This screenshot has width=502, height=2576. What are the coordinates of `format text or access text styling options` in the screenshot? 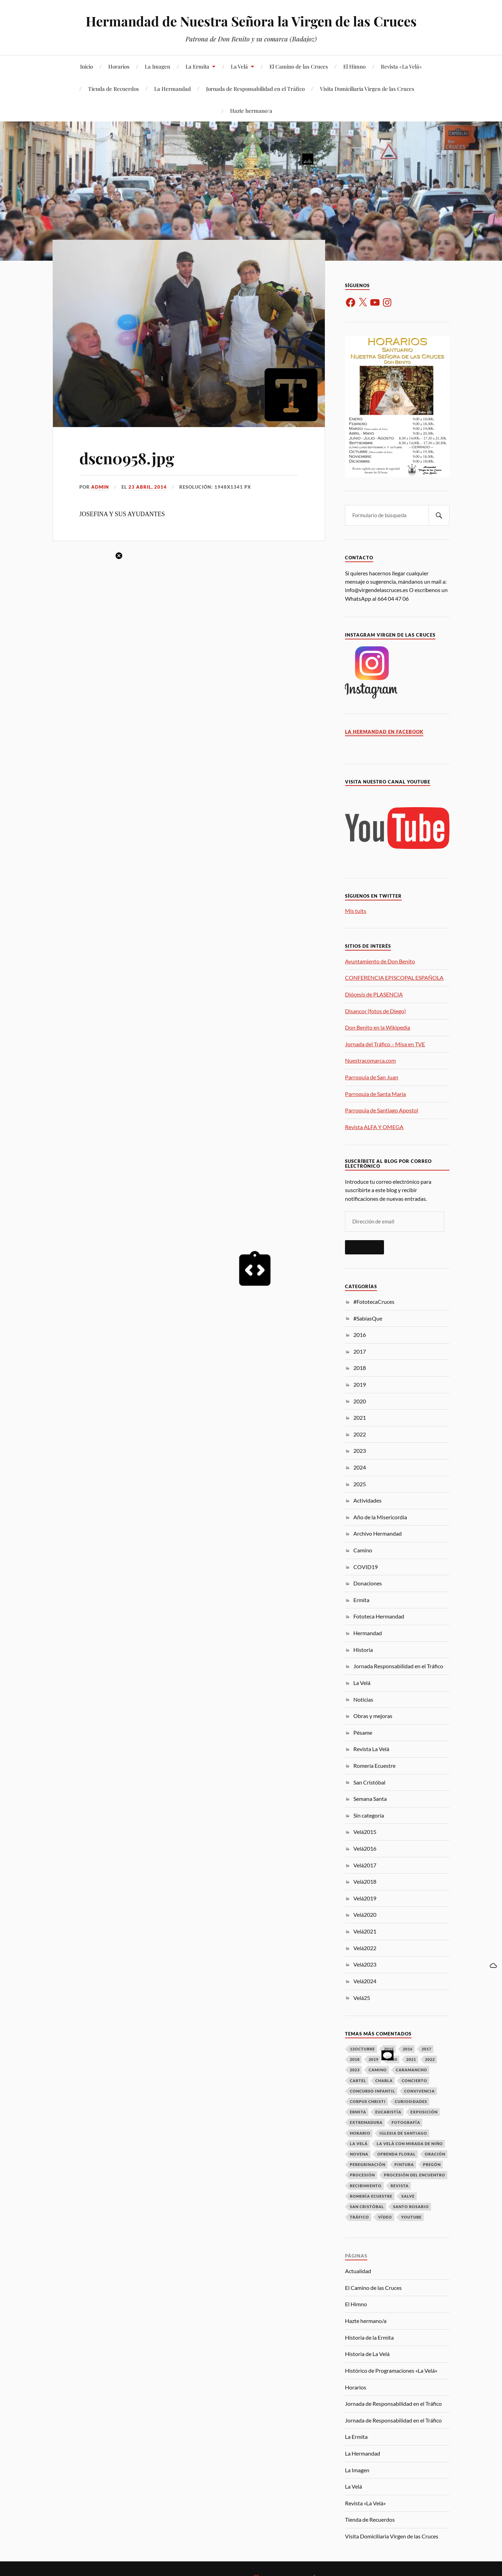 It's located at (291, 395).